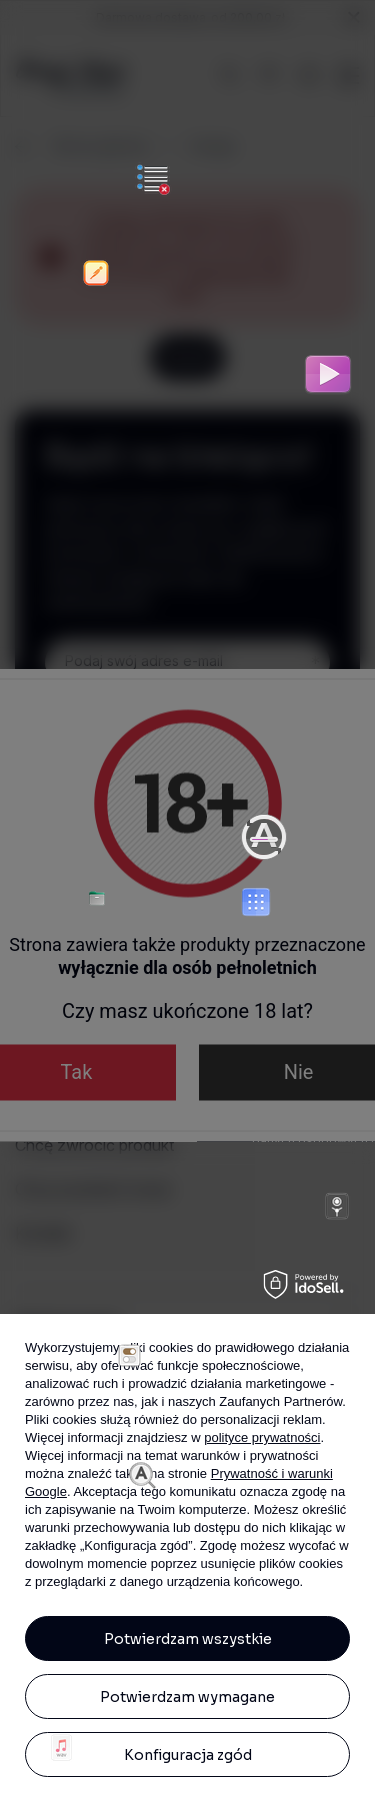 This screenshot has width=375, height=1802. Describe the element at coordinates (142, 1475) in the screenshot. I see `find text or search within a document` at that location.